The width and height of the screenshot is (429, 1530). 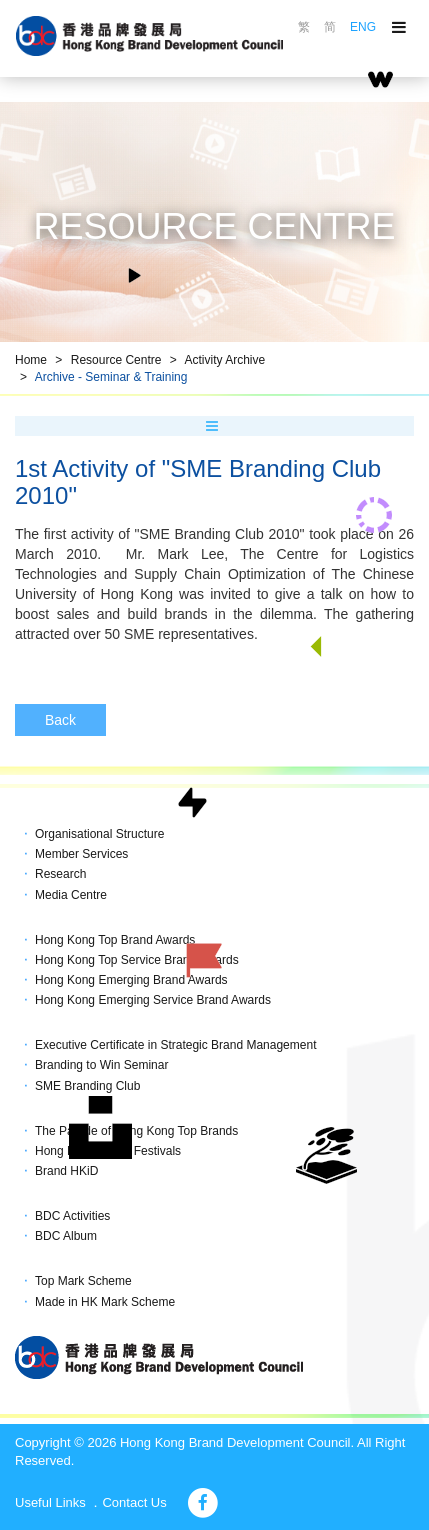 I want to click on open Microsoft Sway application, so click(x=326, y=1155).